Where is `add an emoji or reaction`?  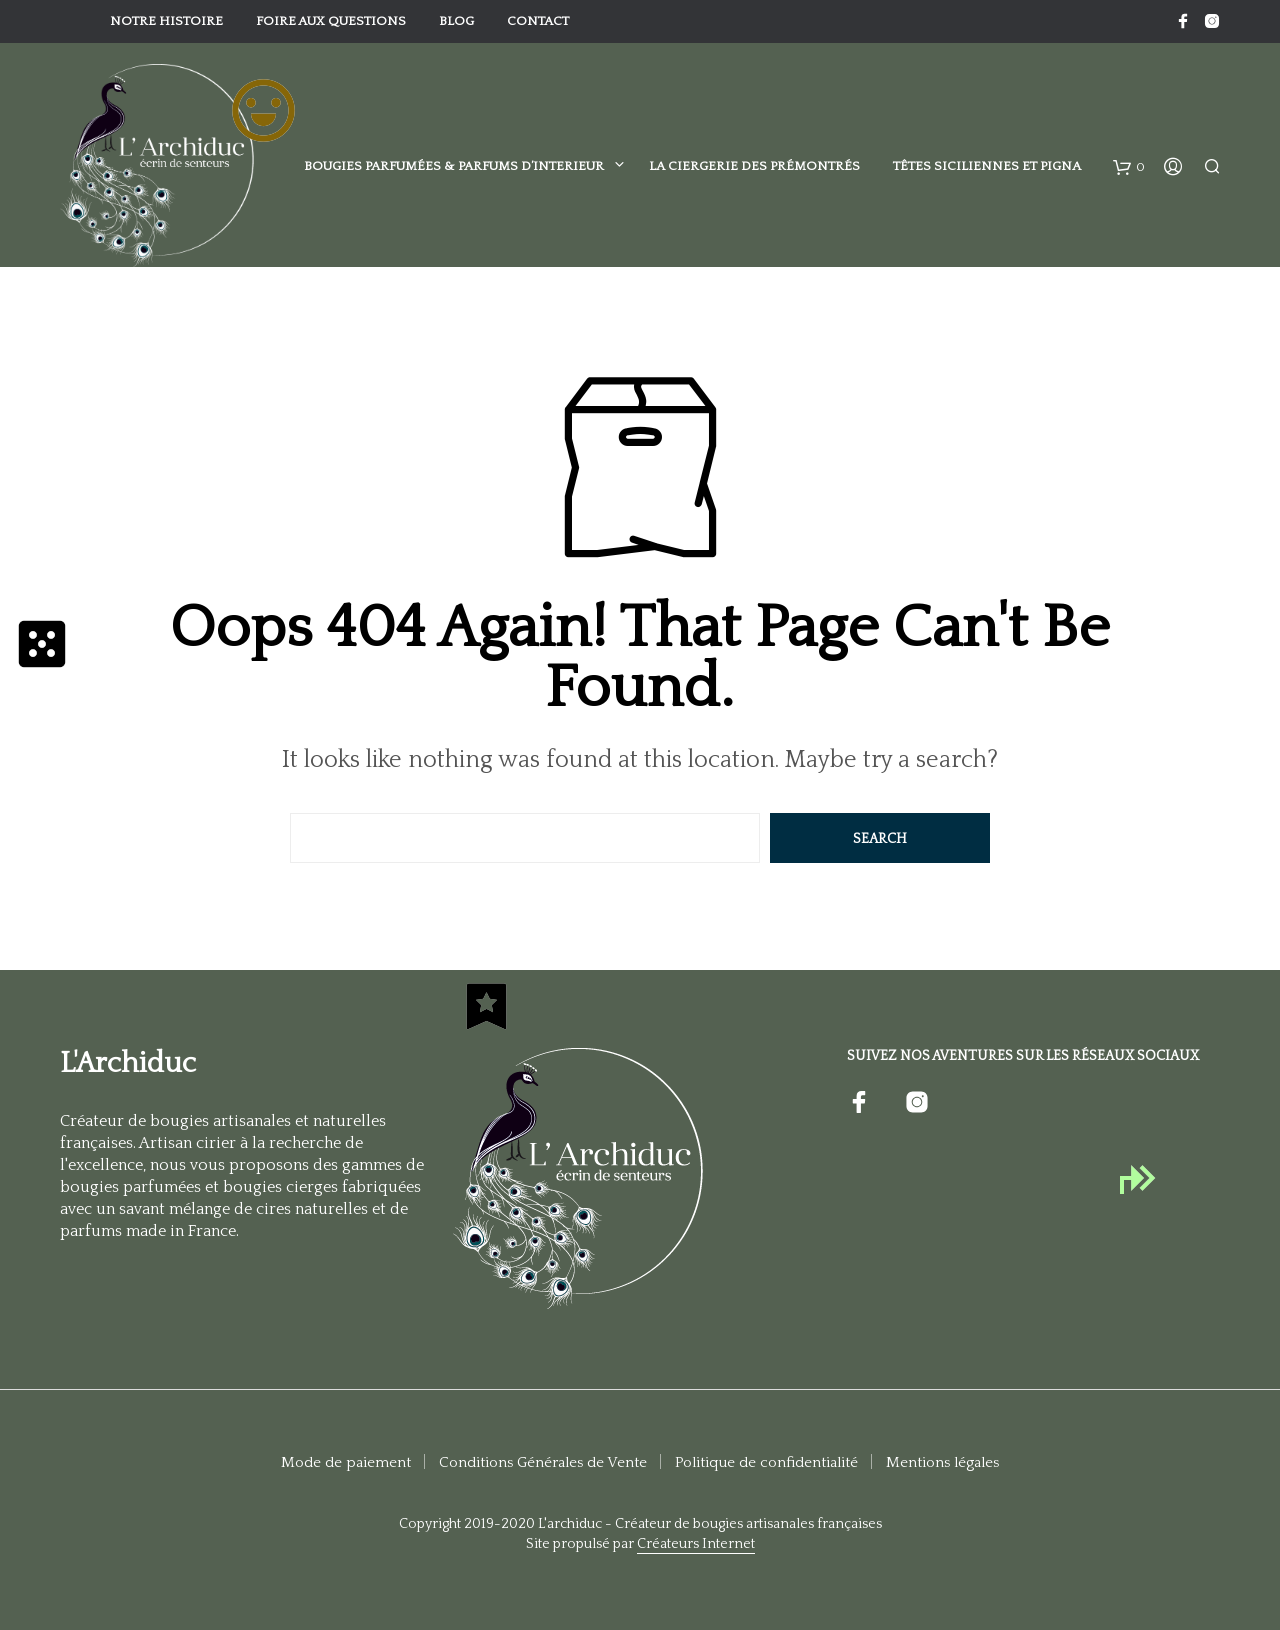 add an emoji or reaction is located at coordinates (263, 110).